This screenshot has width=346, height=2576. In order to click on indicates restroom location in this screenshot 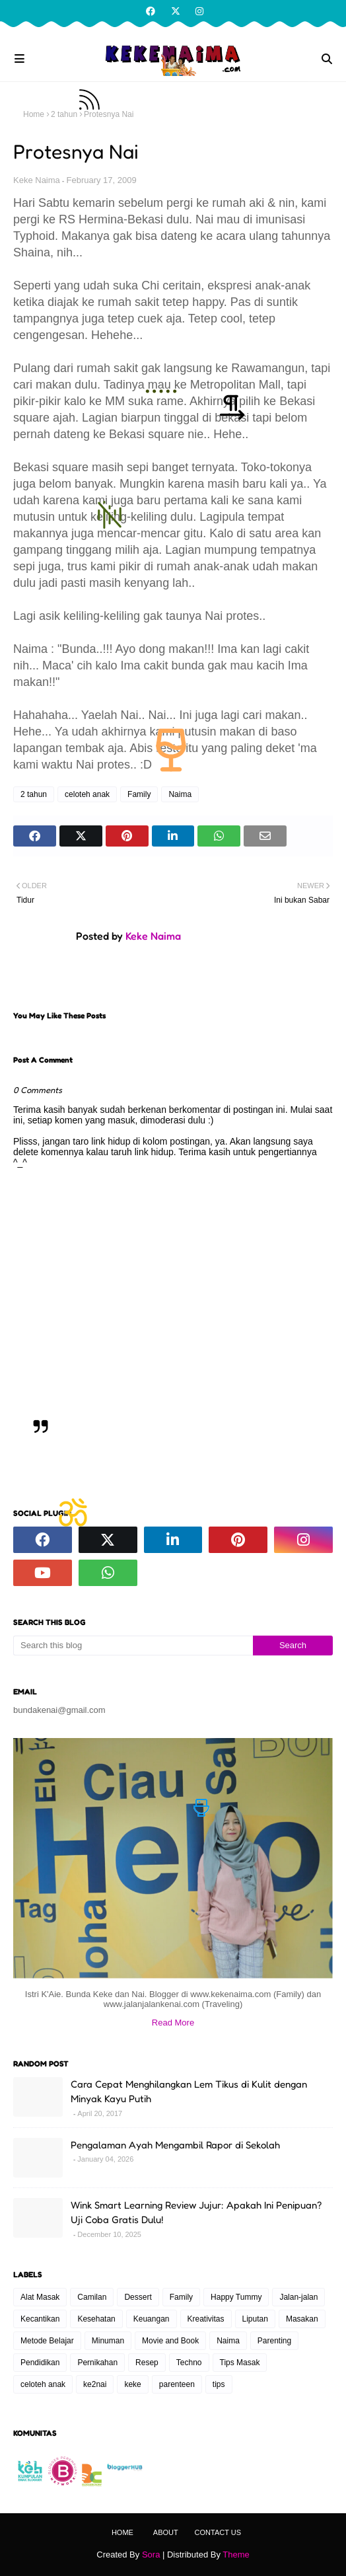, I will do `click(201, 1807)`.